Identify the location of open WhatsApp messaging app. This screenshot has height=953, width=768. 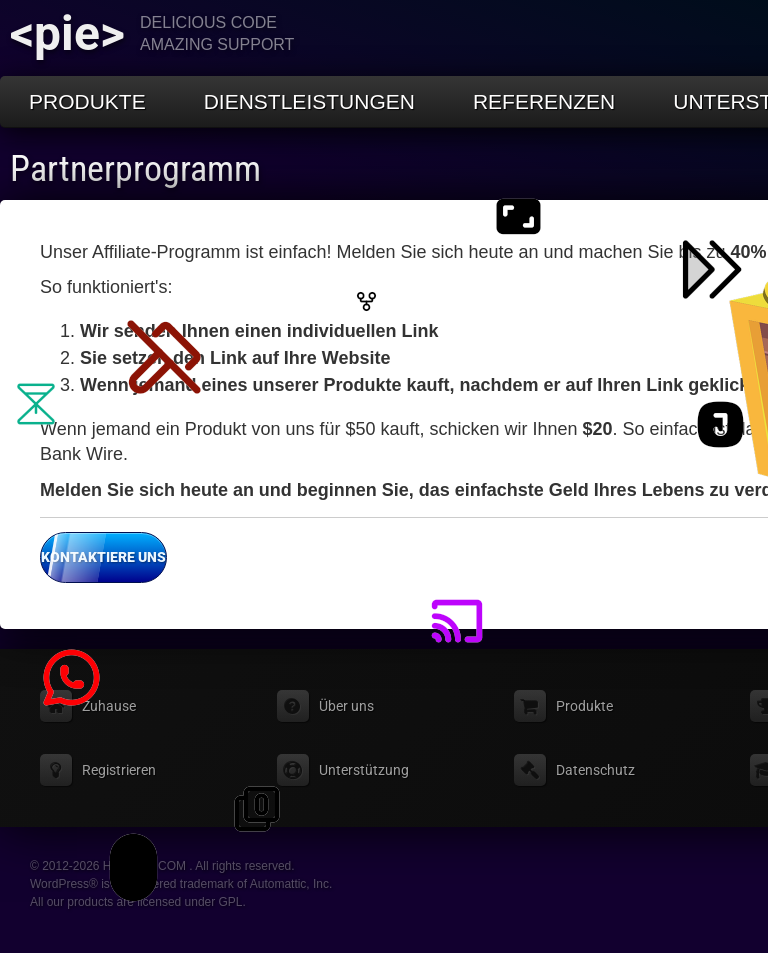
(71, 677).